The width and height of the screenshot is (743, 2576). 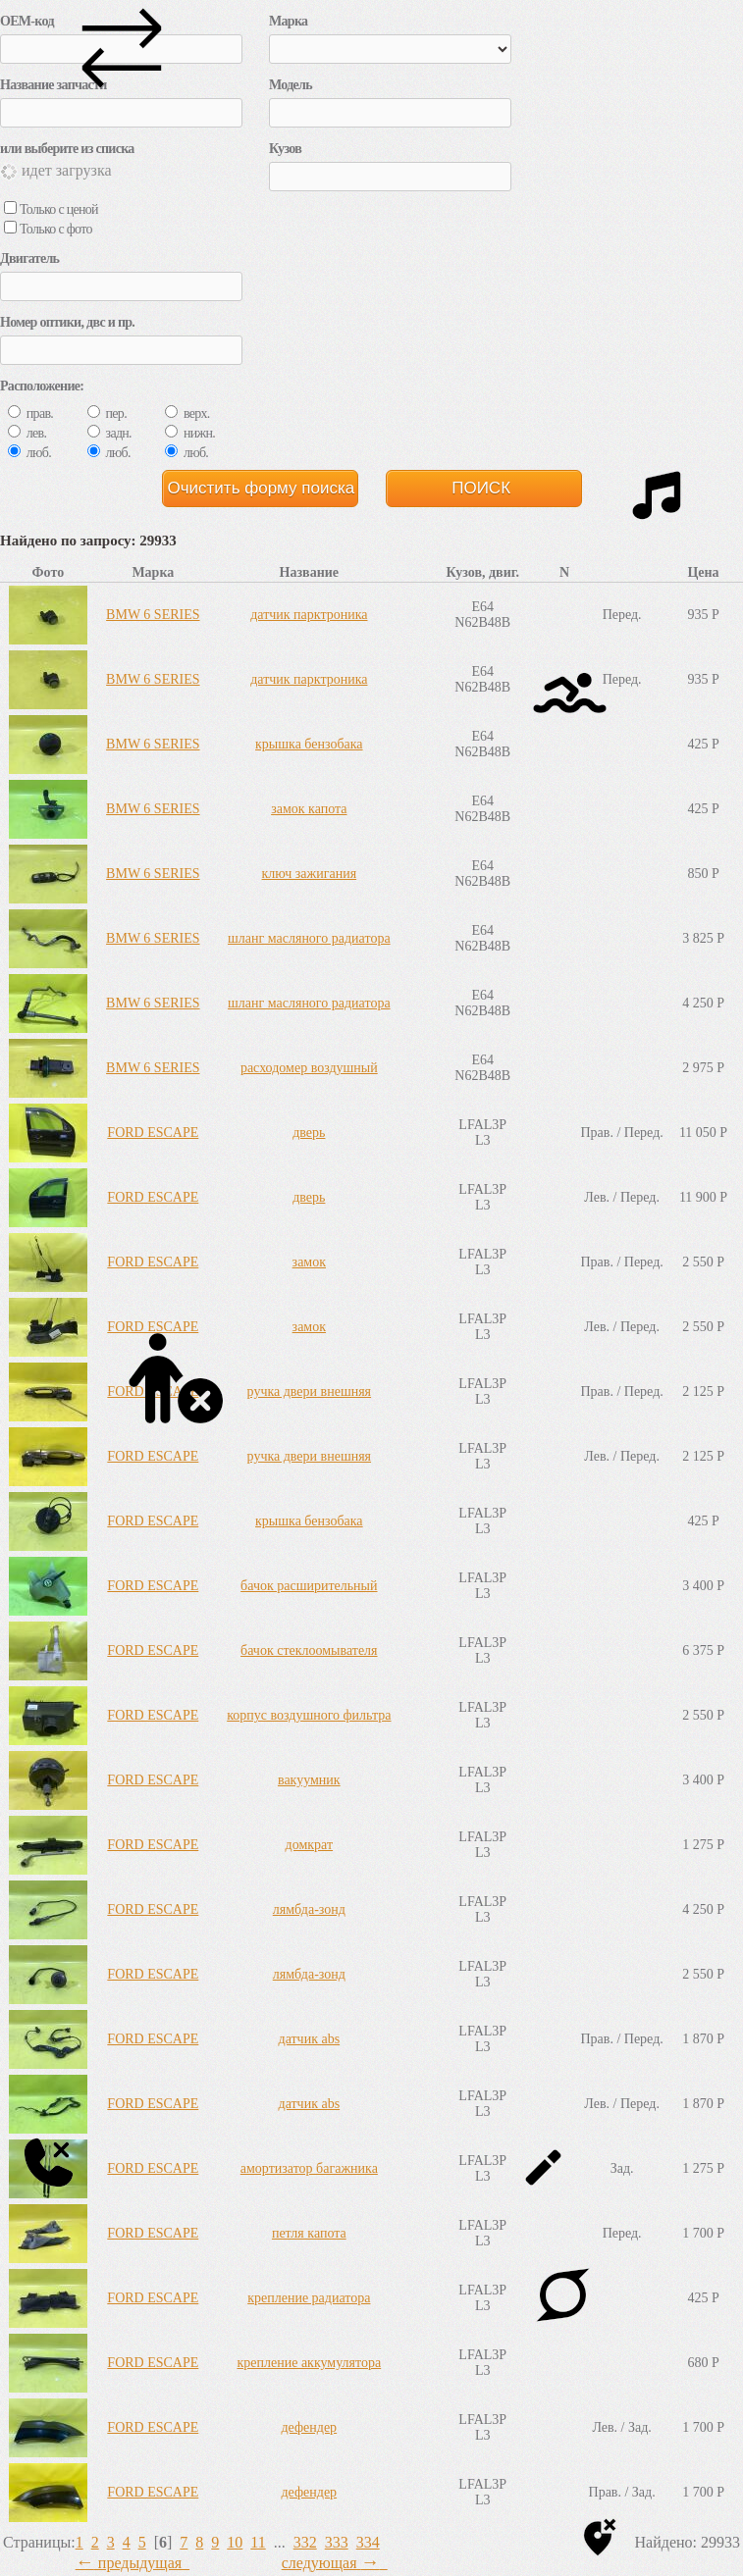 I want to click on access music library or audio files, so click(x=658, y=496).